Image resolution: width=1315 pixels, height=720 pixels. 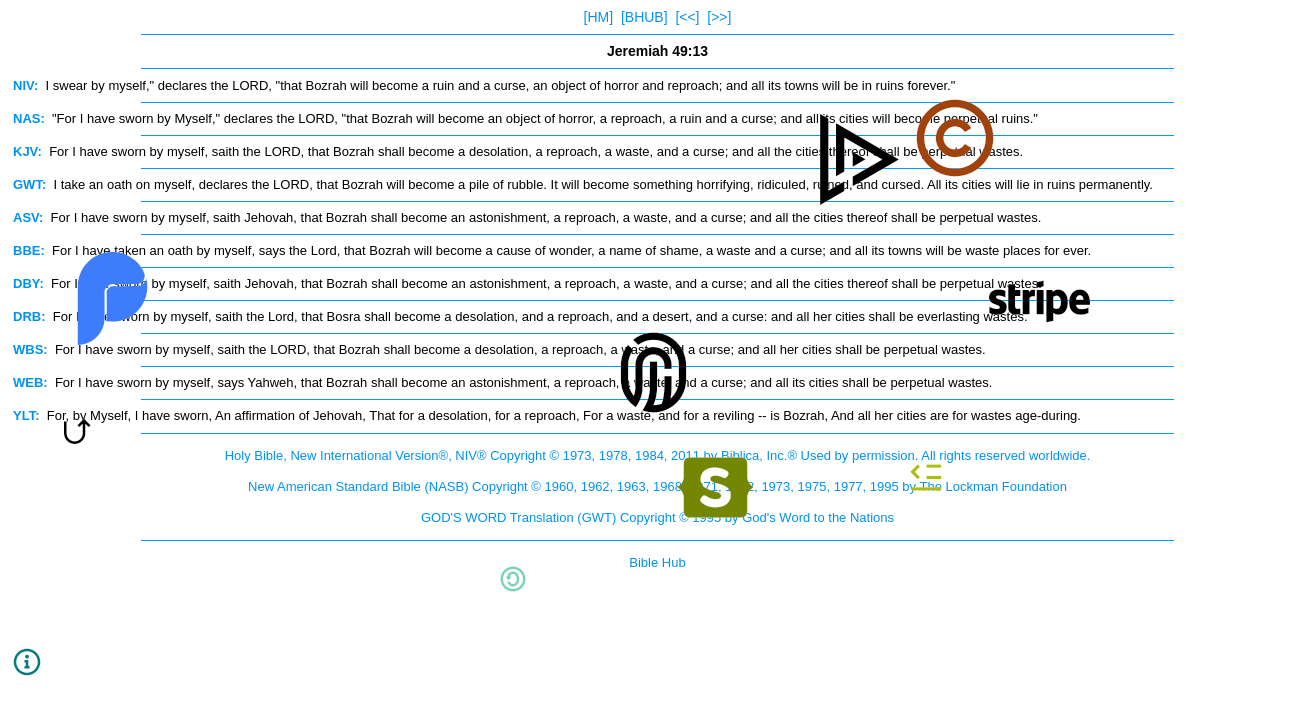 I want to click on creative commons share-alike license indicator, so click(x=513, y=579).